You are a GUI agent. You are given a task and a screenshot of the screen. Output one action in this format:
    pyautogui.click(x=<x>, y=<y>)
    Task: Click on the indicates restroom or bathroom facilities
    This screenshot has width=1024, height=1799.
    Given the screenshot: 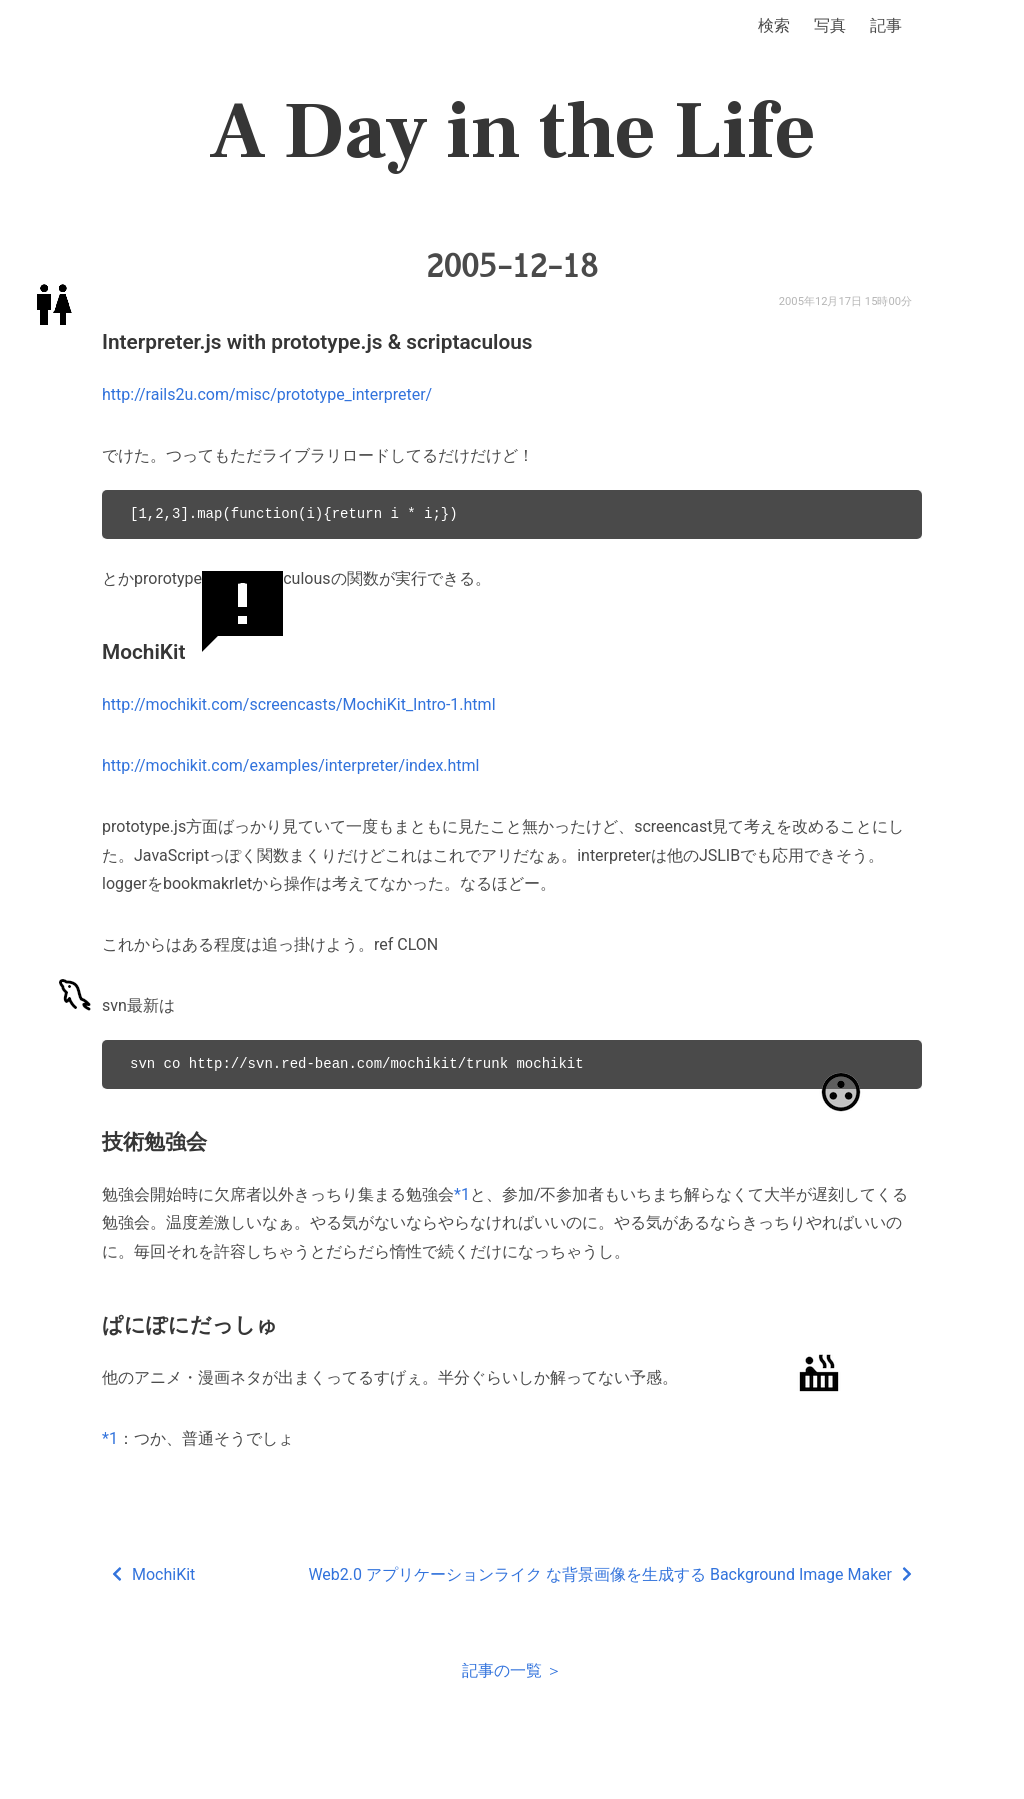 What is the action you would take?
    pyautogui.click(x=53, y=304)
    